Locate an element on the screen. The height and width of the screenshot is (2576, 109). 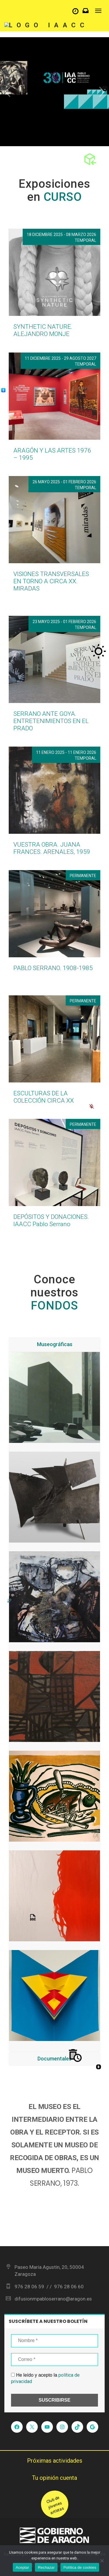
toggle bluetooth on or off is located at coordinates (3, 390).